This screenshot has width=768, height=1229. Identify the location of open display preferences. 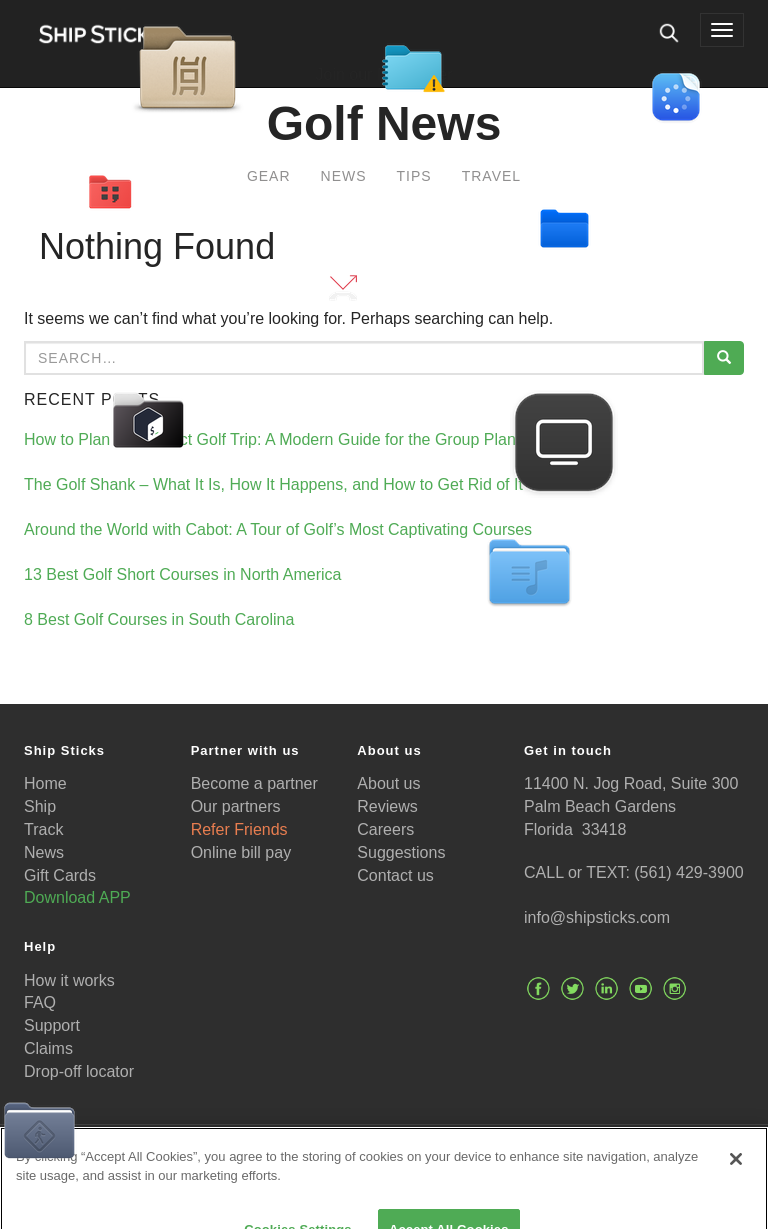
(564, 444).